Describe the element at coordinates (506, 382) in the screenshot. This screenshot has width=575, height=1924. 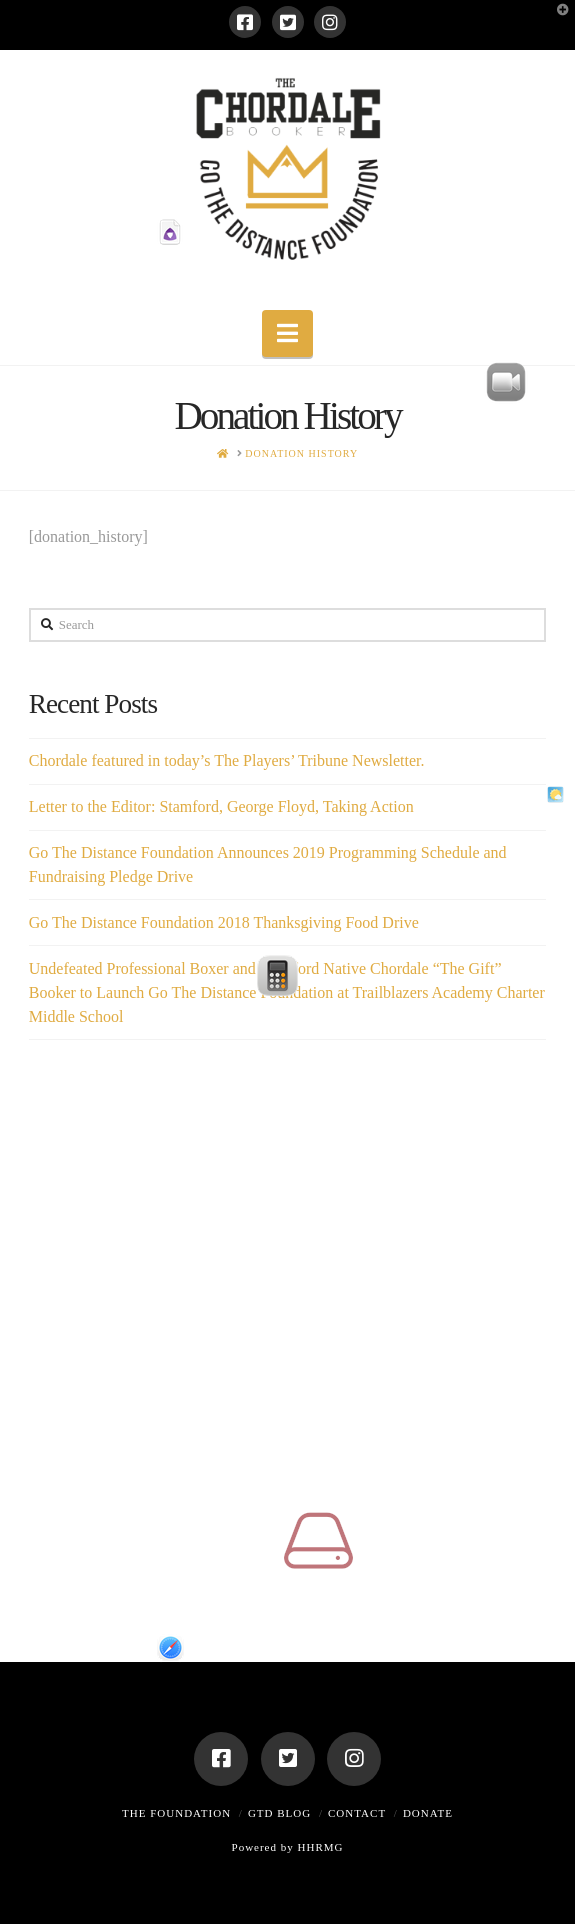
I see `open FaceTime to start a video call` at that location.